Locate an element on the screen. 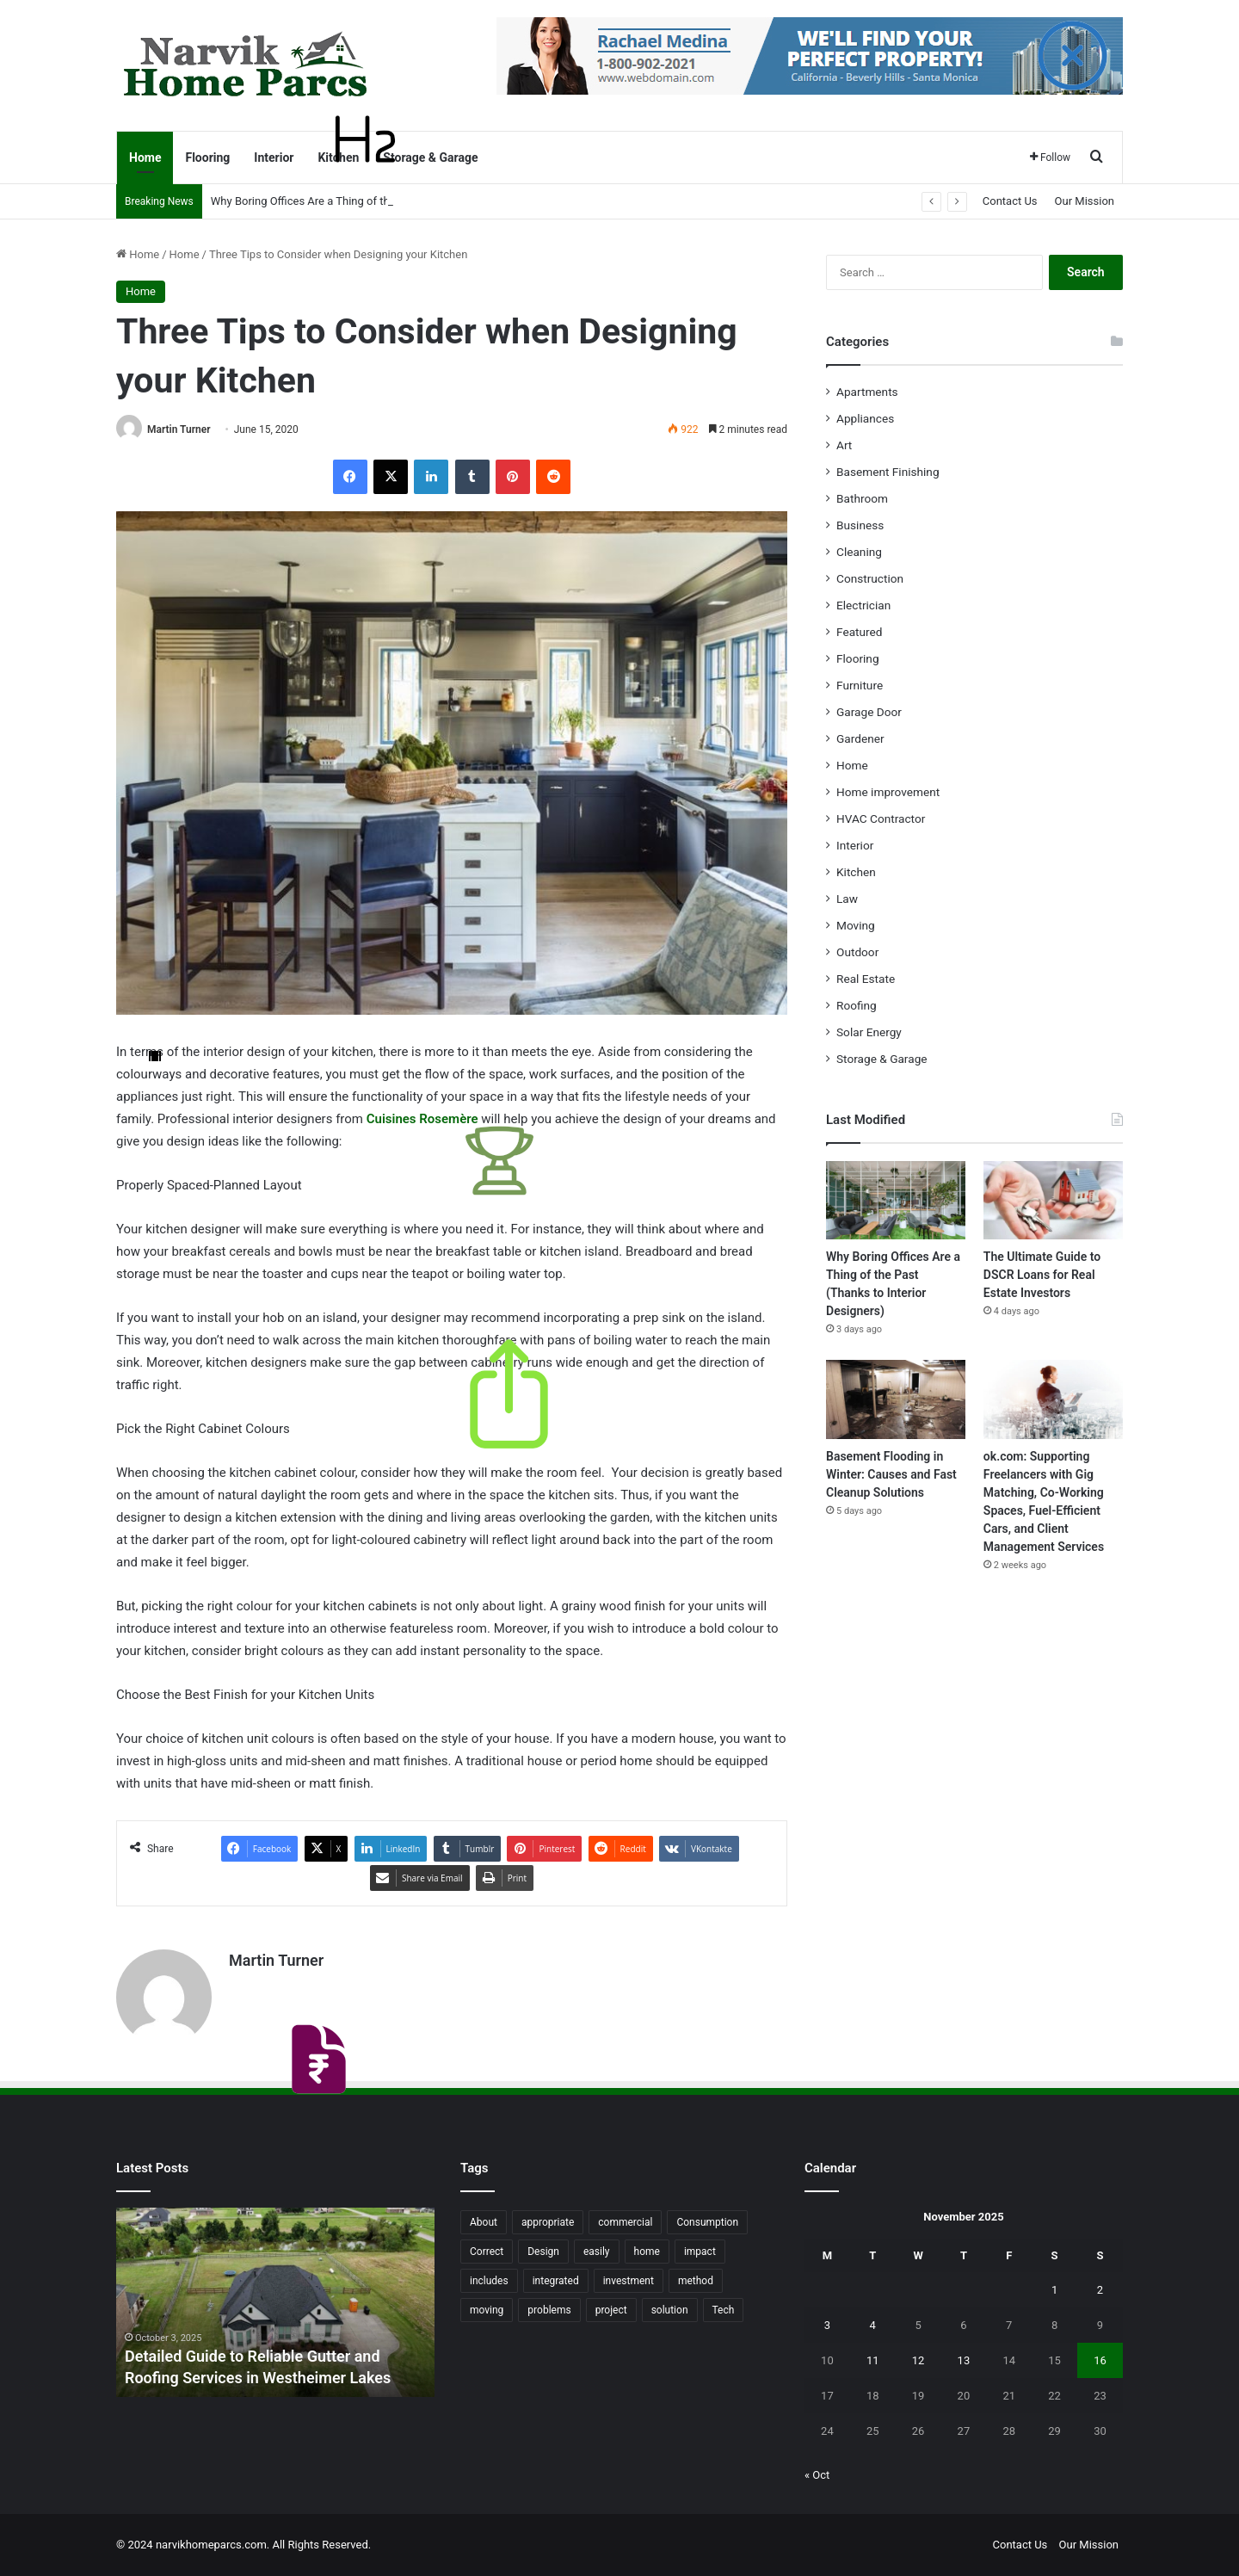  view achievements or awards is located at coordinates (499, 1160).